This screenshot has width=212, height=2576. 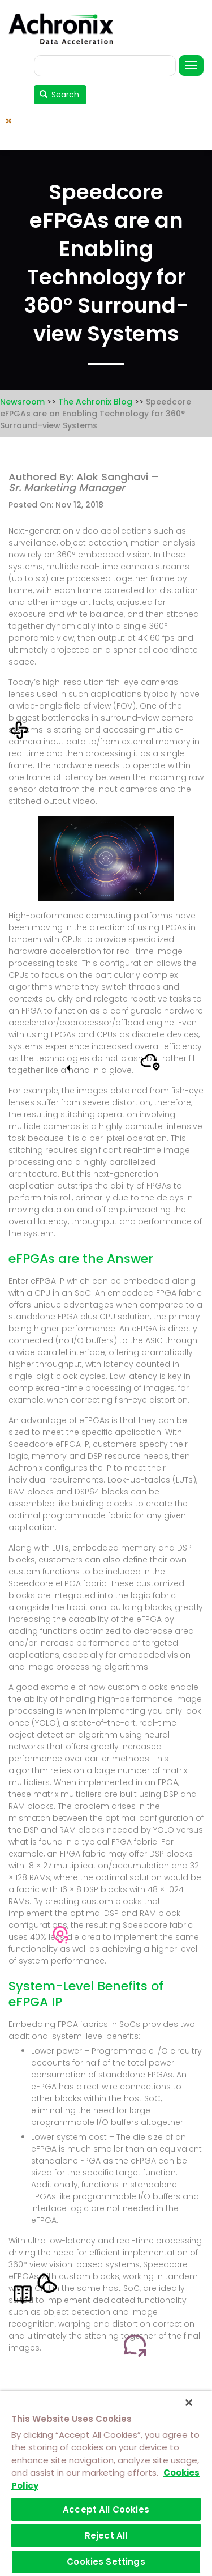 What do you see at coordinates (135, 2344) in the screenshot?
I see `share this conversation` at bounding box center [135, 2344].